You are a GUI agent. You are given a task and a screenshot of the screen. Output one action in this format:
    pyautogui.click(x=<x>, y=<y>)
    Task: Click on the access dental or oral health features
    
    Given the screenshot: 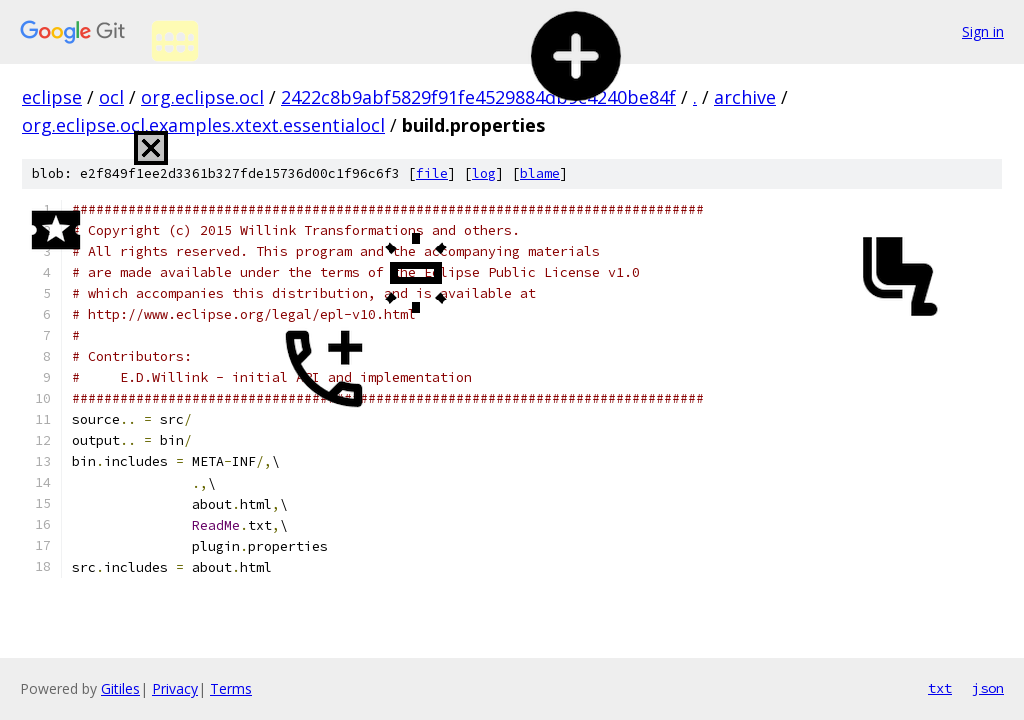 What is the action you would take?
    pyautogui.click(x=175, y=41)
    